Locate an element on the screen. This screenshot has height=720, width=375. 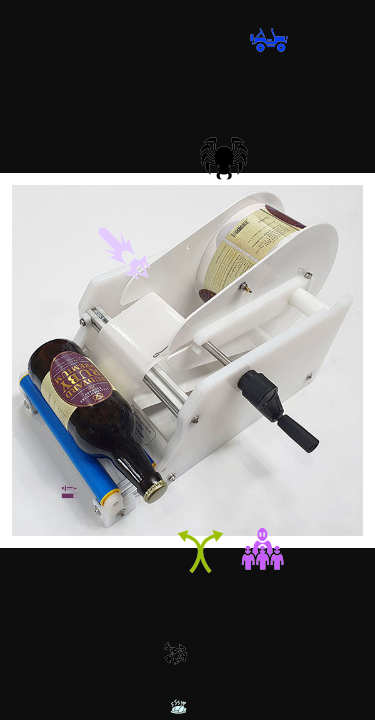
browse mexican food options is located at coordinates (175, 653).